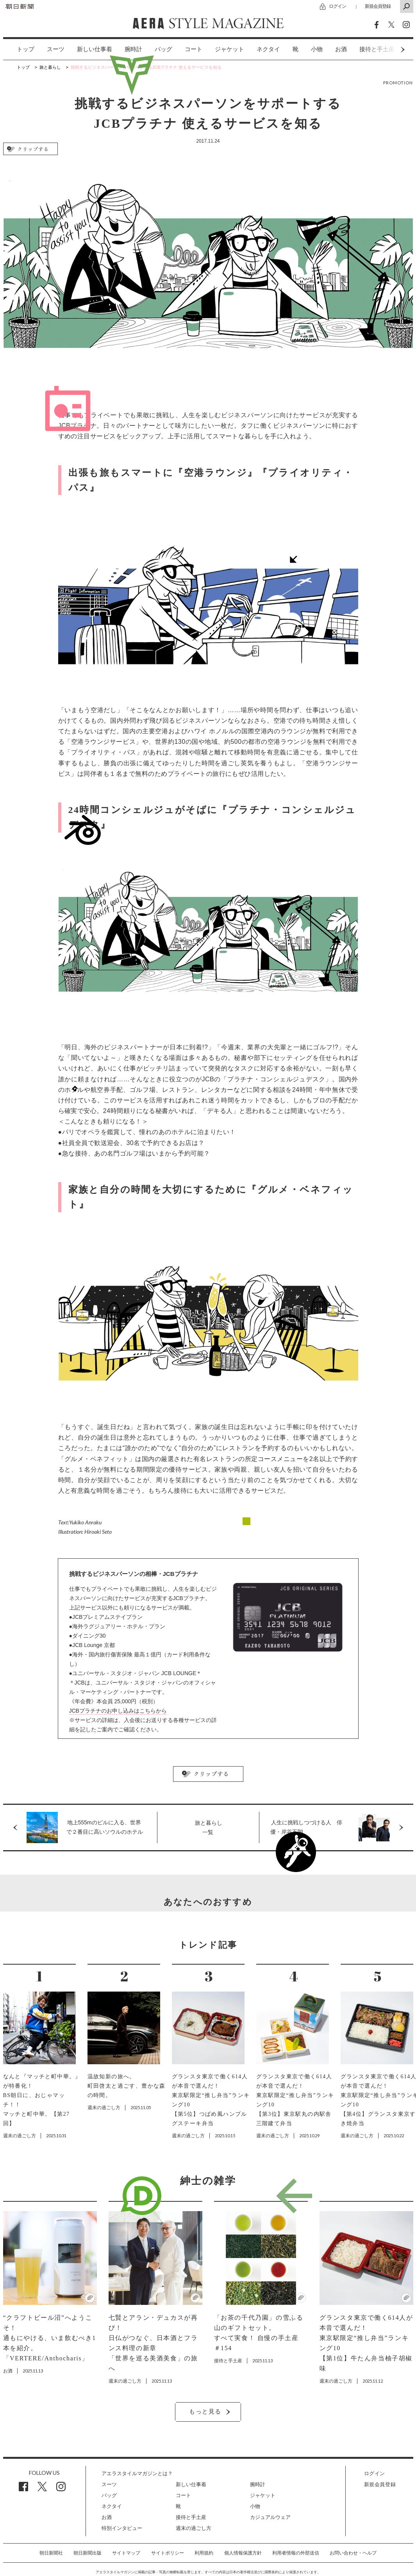  Describe the element at coordinates (75, 1089) in the screenshot. I see `open GameMaker game development software` at that location.